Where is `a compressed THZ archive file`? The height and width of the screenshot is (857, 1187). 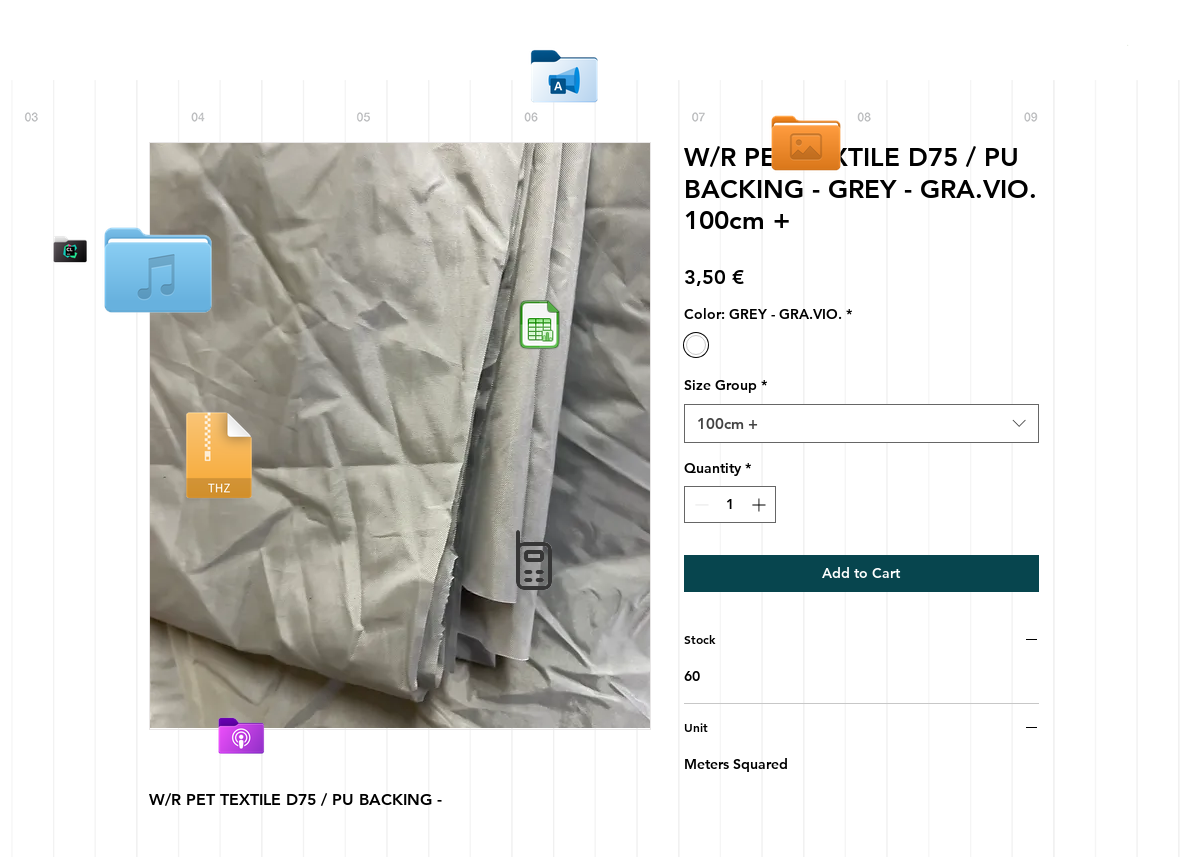 a compressed THZ archive file is located at coordinates (219, 457).